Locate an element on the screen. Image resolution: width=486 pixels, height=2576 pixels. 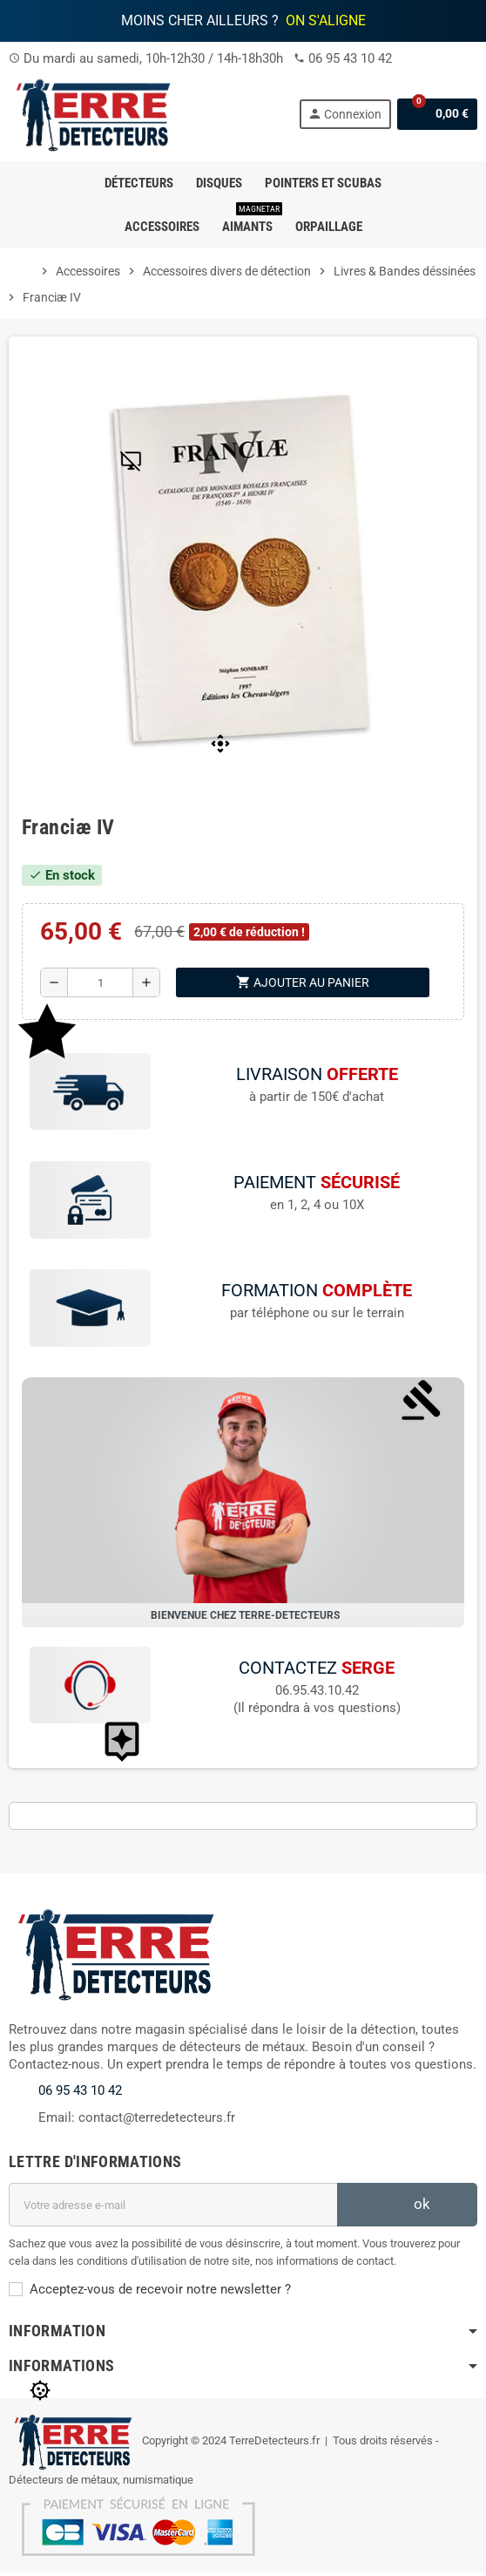
desktop access is disabled or unavailable is located at coordinates (131, 460).